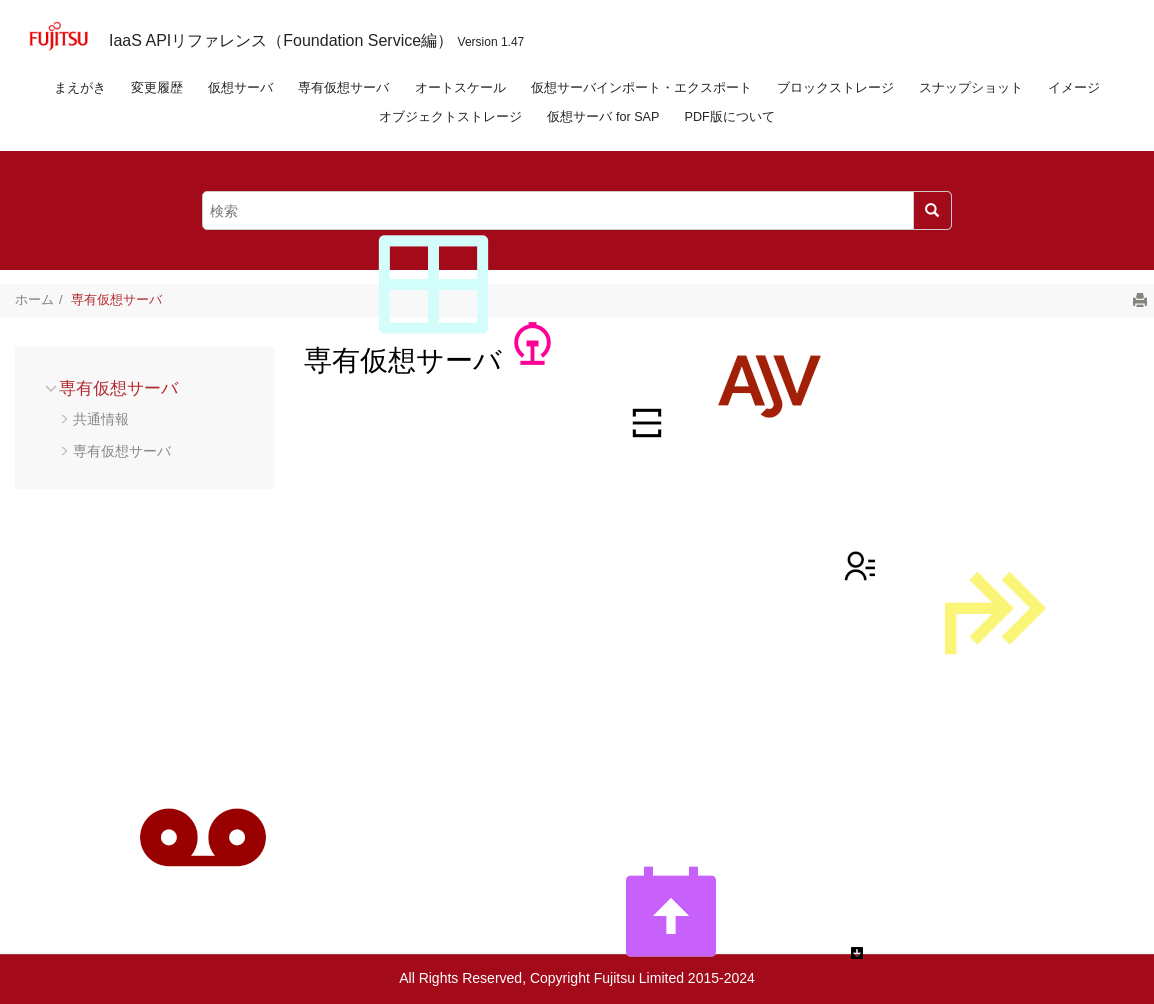  Describe the element at coordinates (991, 614) in the screenshot. I see `forward message or content` at that location.